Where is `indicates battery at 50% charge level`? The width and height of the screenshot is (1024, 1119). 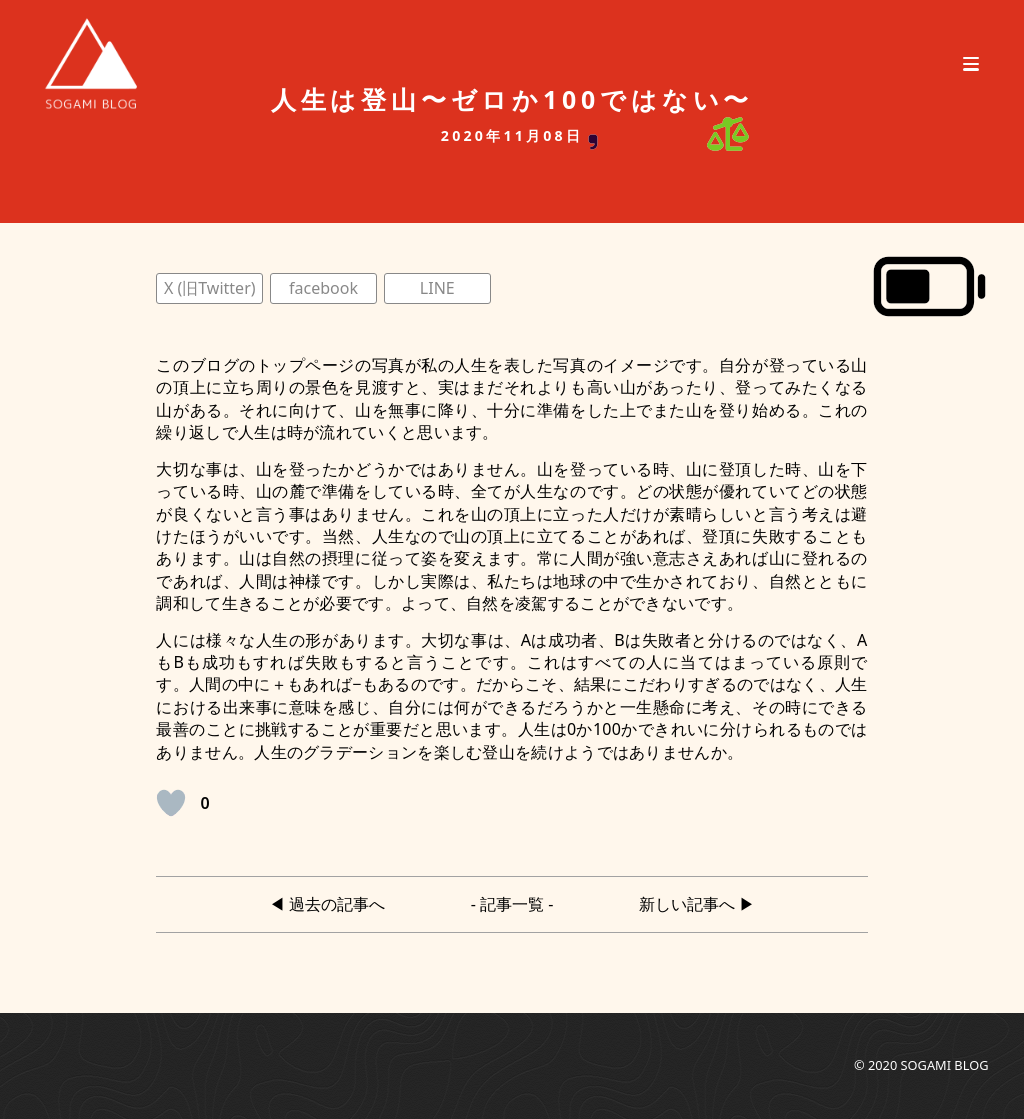
indicates battery at 50% charge level is located at coordinates (929, 286).